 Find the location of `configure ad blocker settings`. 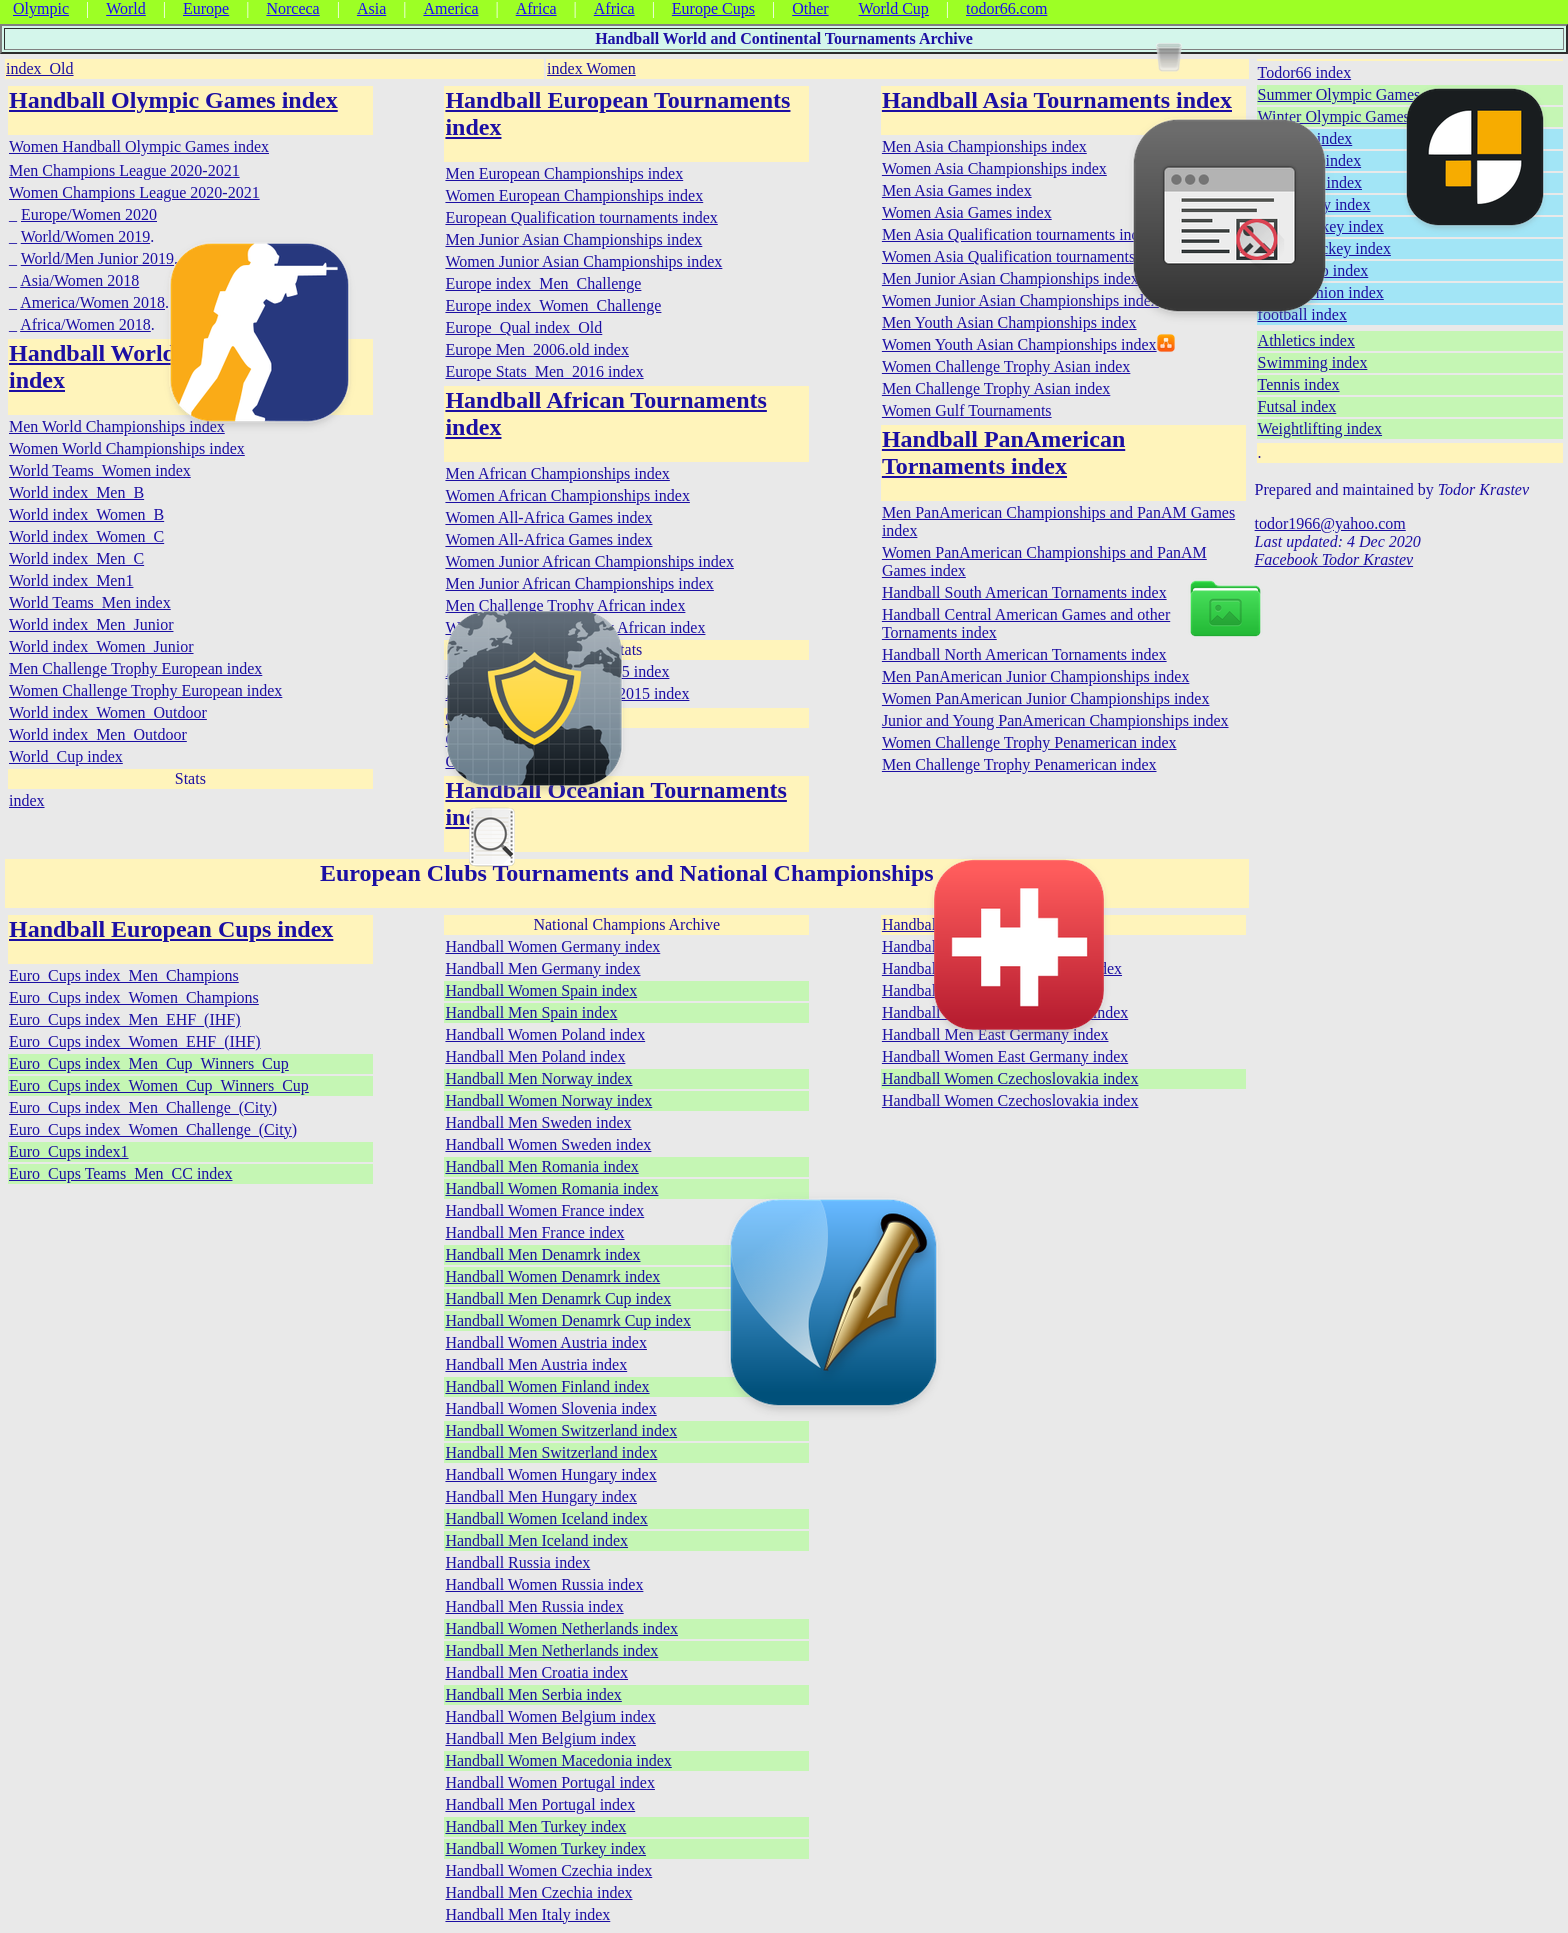

configure ad blocker settings is located at coordinates (1229, 215).